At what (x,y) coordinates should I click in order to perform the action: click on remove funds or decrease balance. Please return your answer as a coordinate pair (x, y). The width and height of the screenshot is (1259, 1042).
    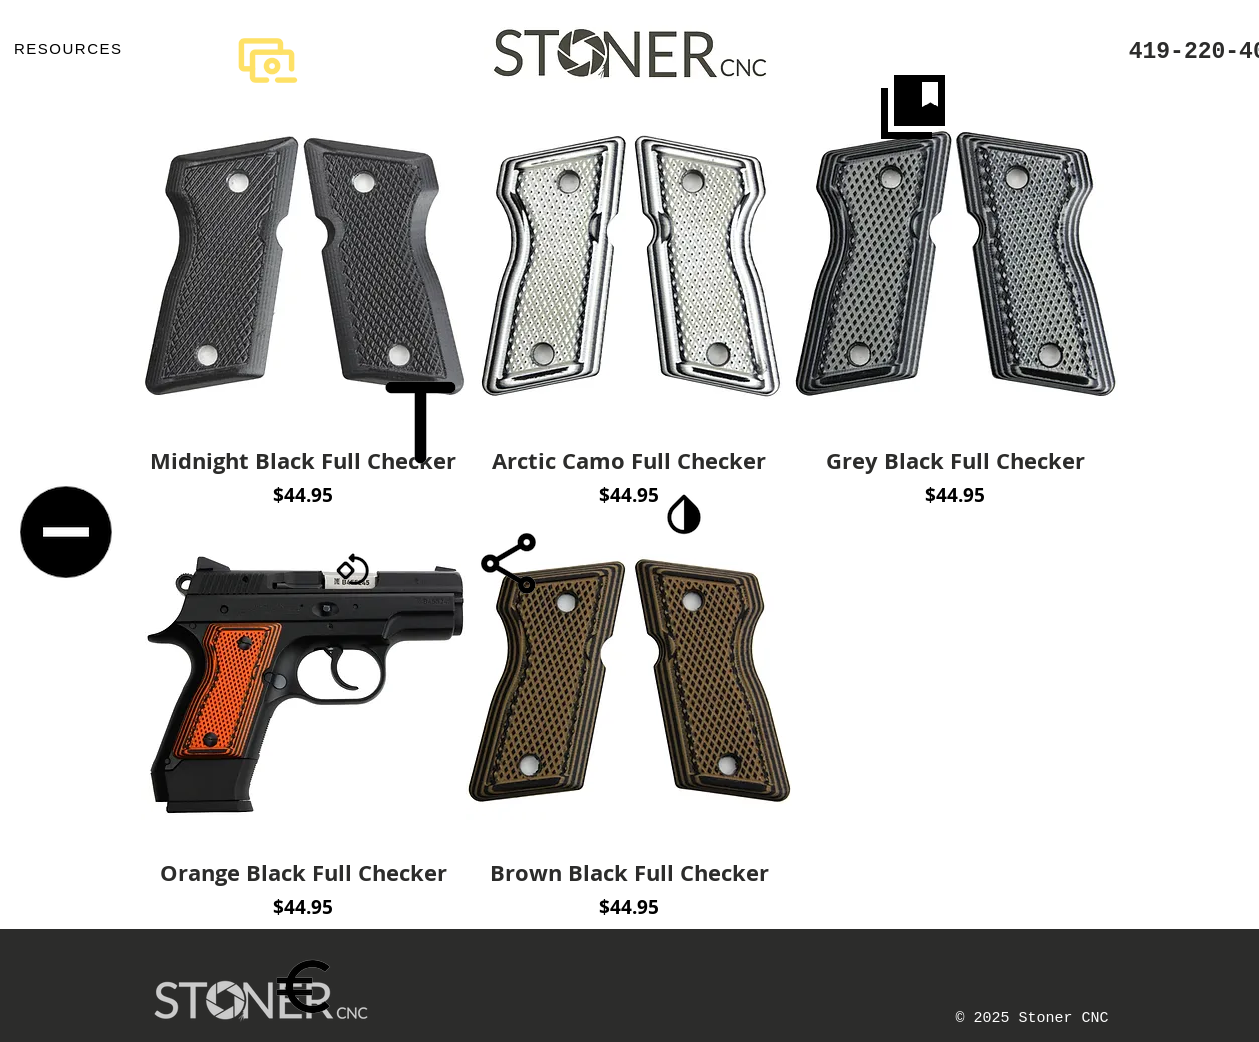
    Looking at the image, I should click on (266, 60).